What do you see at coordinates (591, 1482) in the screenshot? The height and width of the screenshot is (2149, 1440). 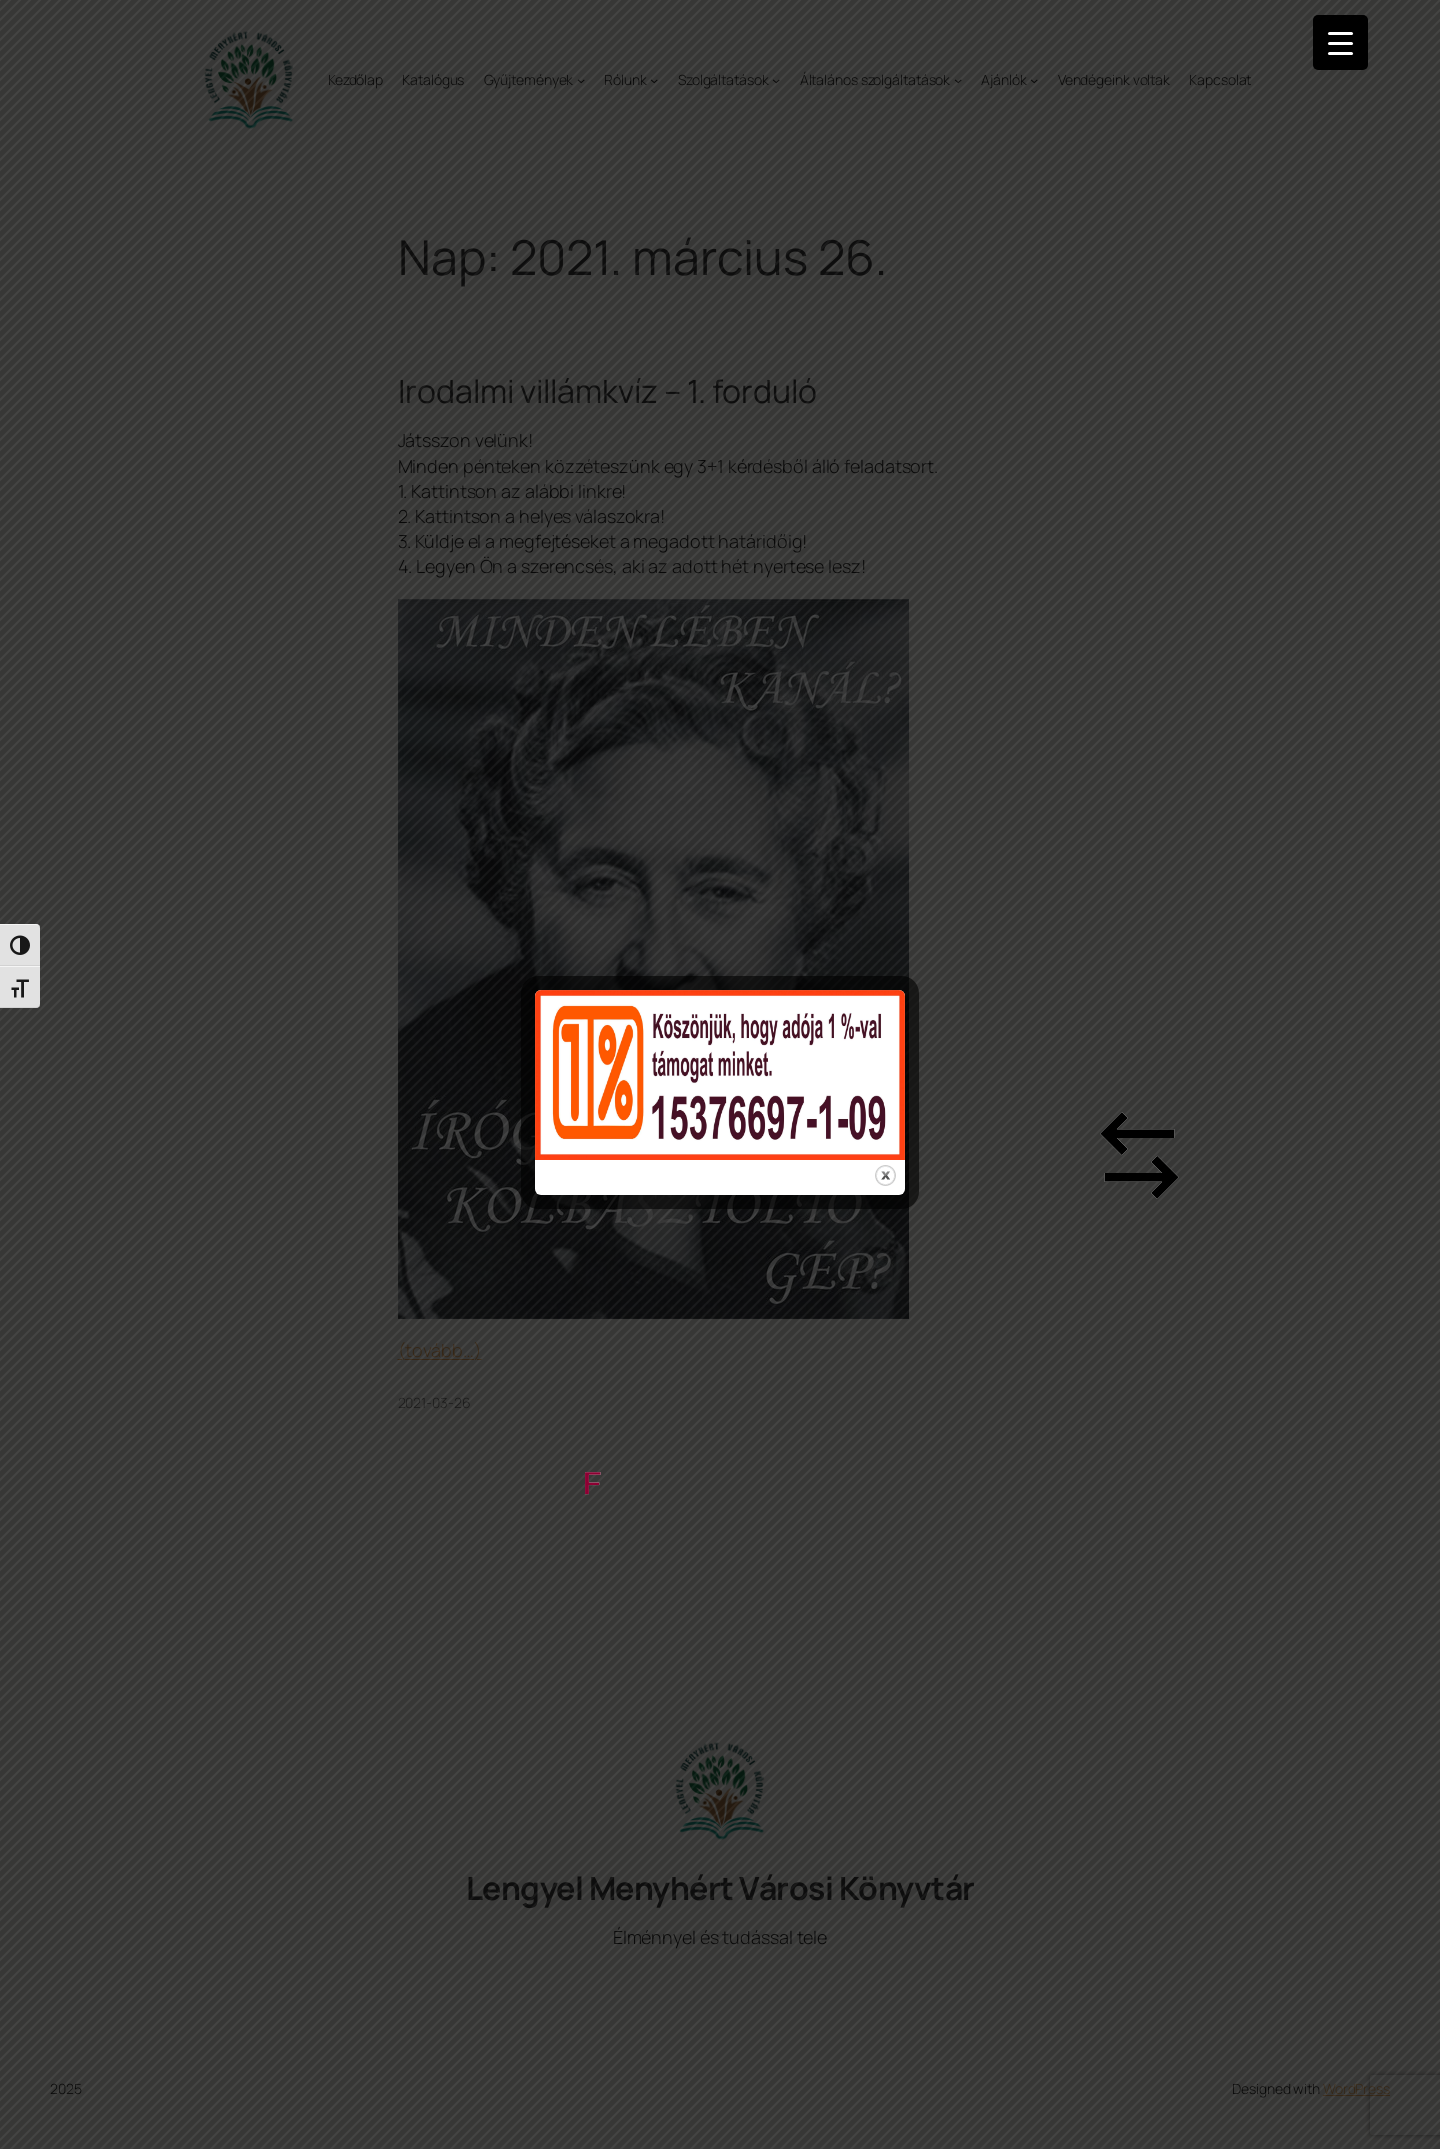 I see `switch to sans-serif font style` at bounding box center [591, 1482].